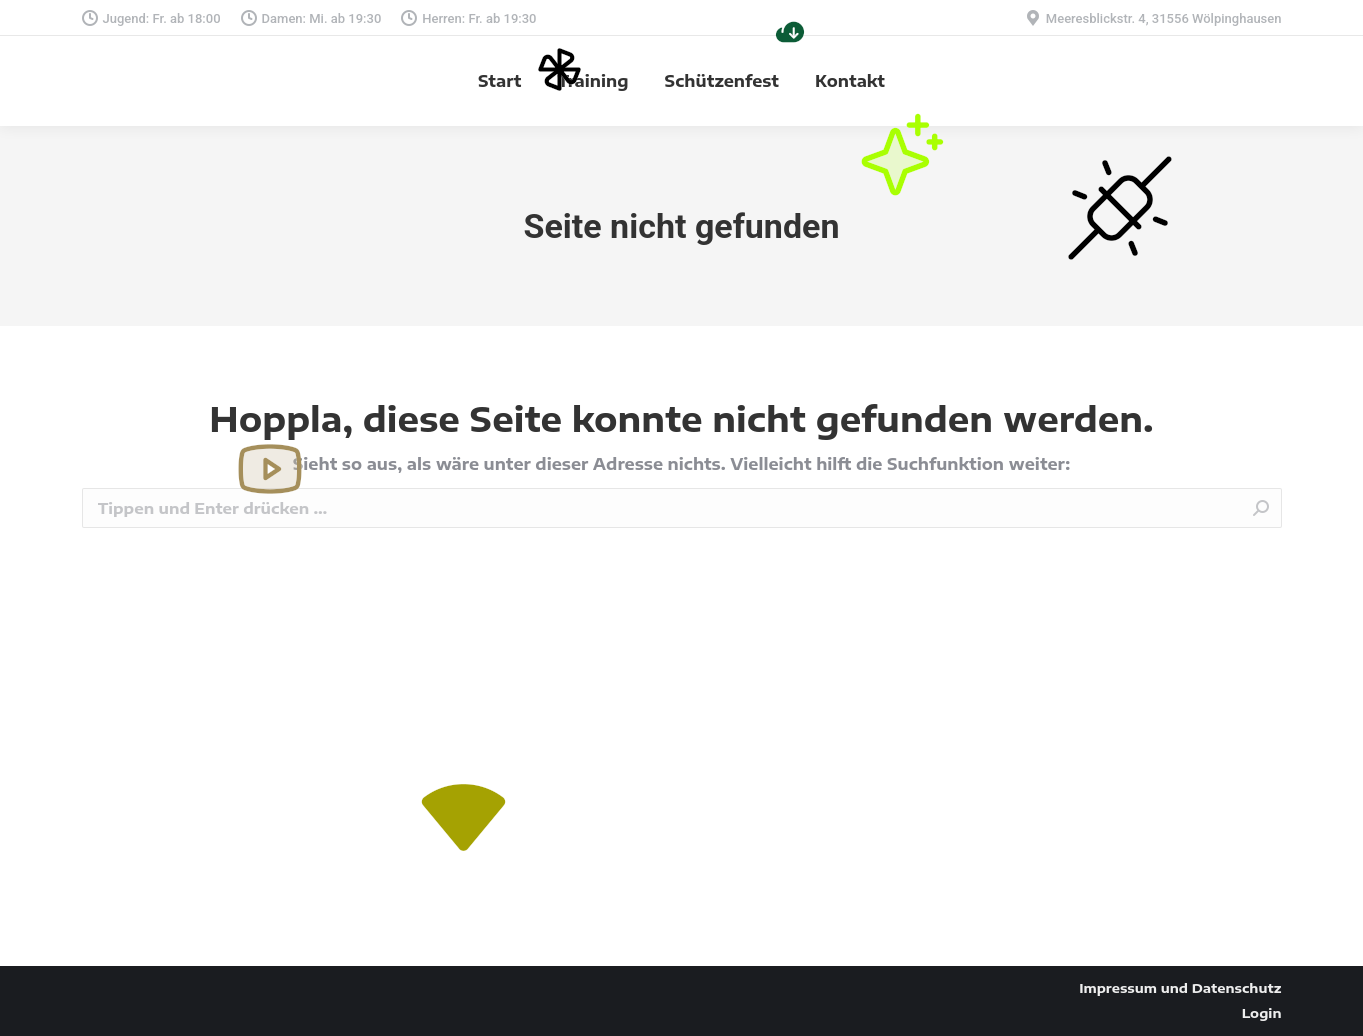 The width and height of the screenshot is (1363, 1036). Describe the element at coordinates (1120, 208) in the screenshot. I see `indicates an active connection established` at that location.